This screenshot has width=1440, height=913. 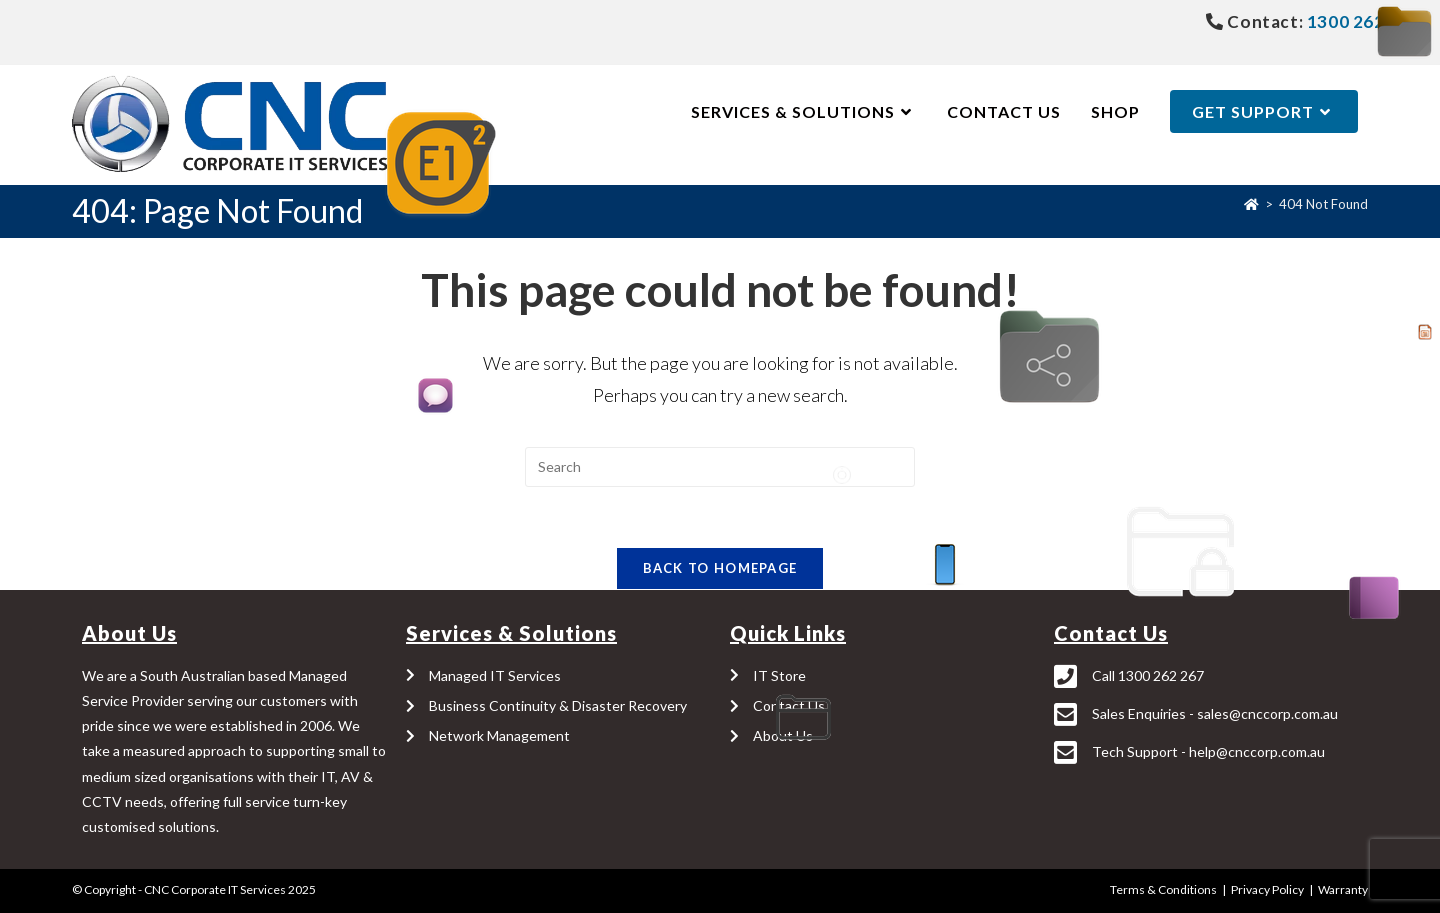 What do you see at coordinates (803, 715) in the screenshot?
I see `open file manager` at bounding box center [803, 715].